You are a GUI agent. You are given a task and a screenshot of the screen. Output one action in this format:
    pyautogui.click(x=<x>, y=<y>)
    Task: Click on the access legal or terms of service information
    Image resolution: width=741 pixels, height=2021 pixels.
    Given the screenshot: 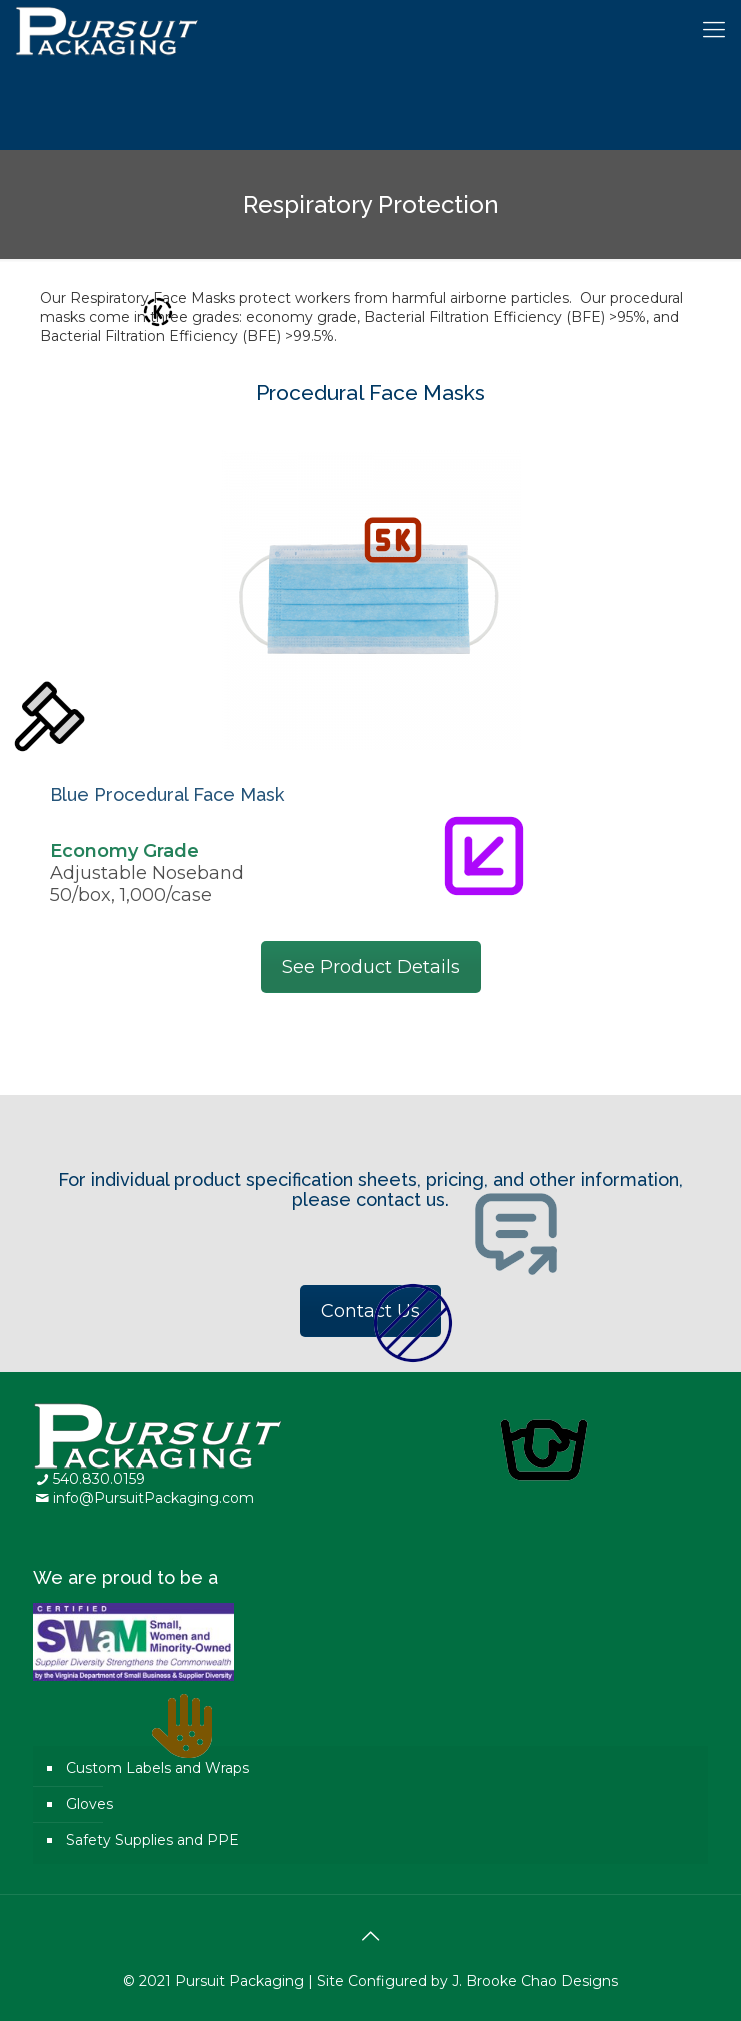 What is the action you would take?
    pyautogui.click(x=47, y=719)
    